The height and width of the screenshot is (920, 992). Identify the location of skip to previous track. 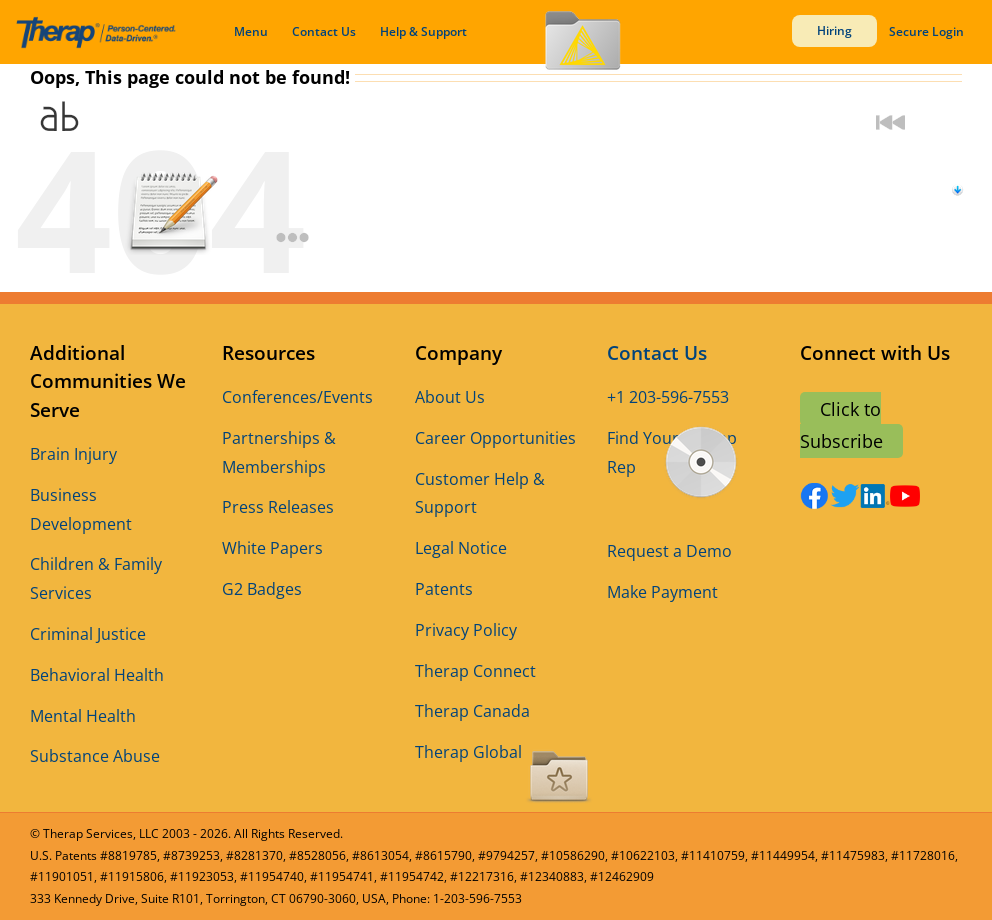
(890, 122).